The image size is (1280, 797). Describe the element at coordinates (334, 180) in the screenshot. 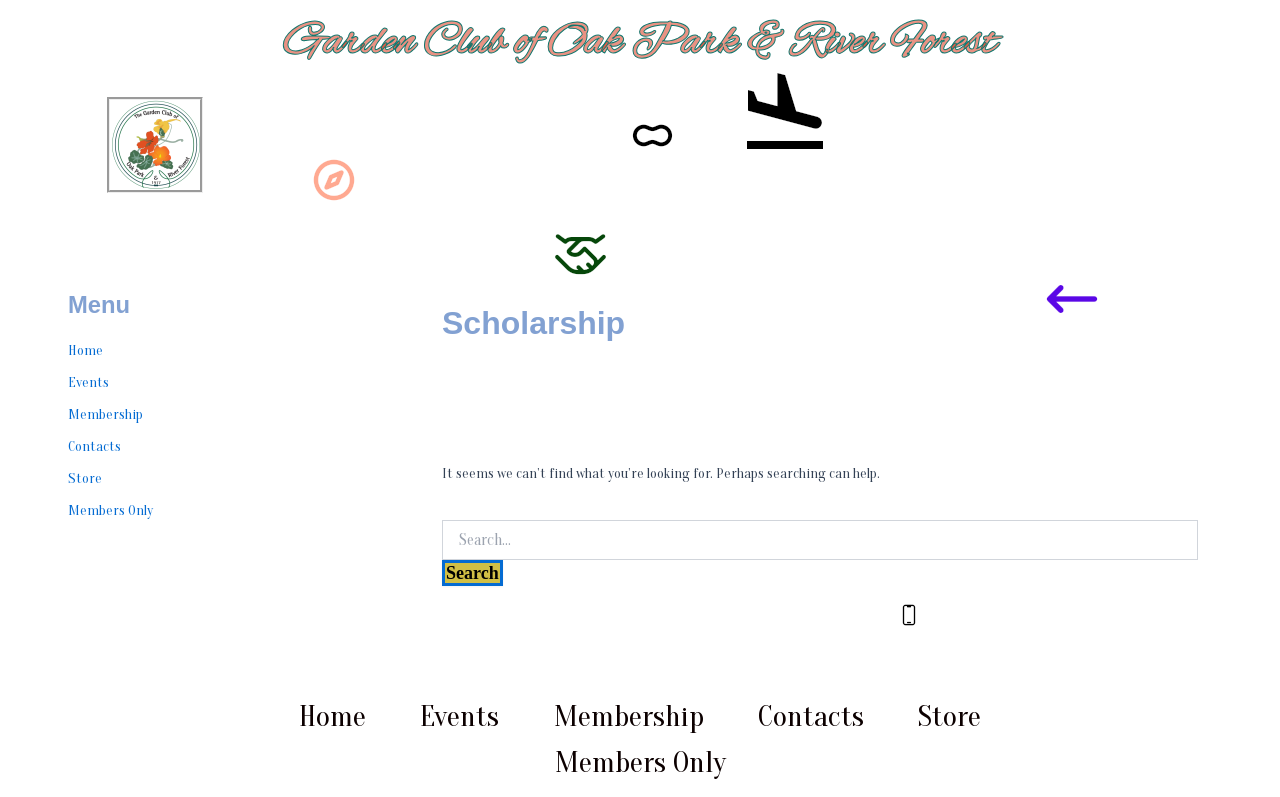

I see `open navigation or directions` at that location.